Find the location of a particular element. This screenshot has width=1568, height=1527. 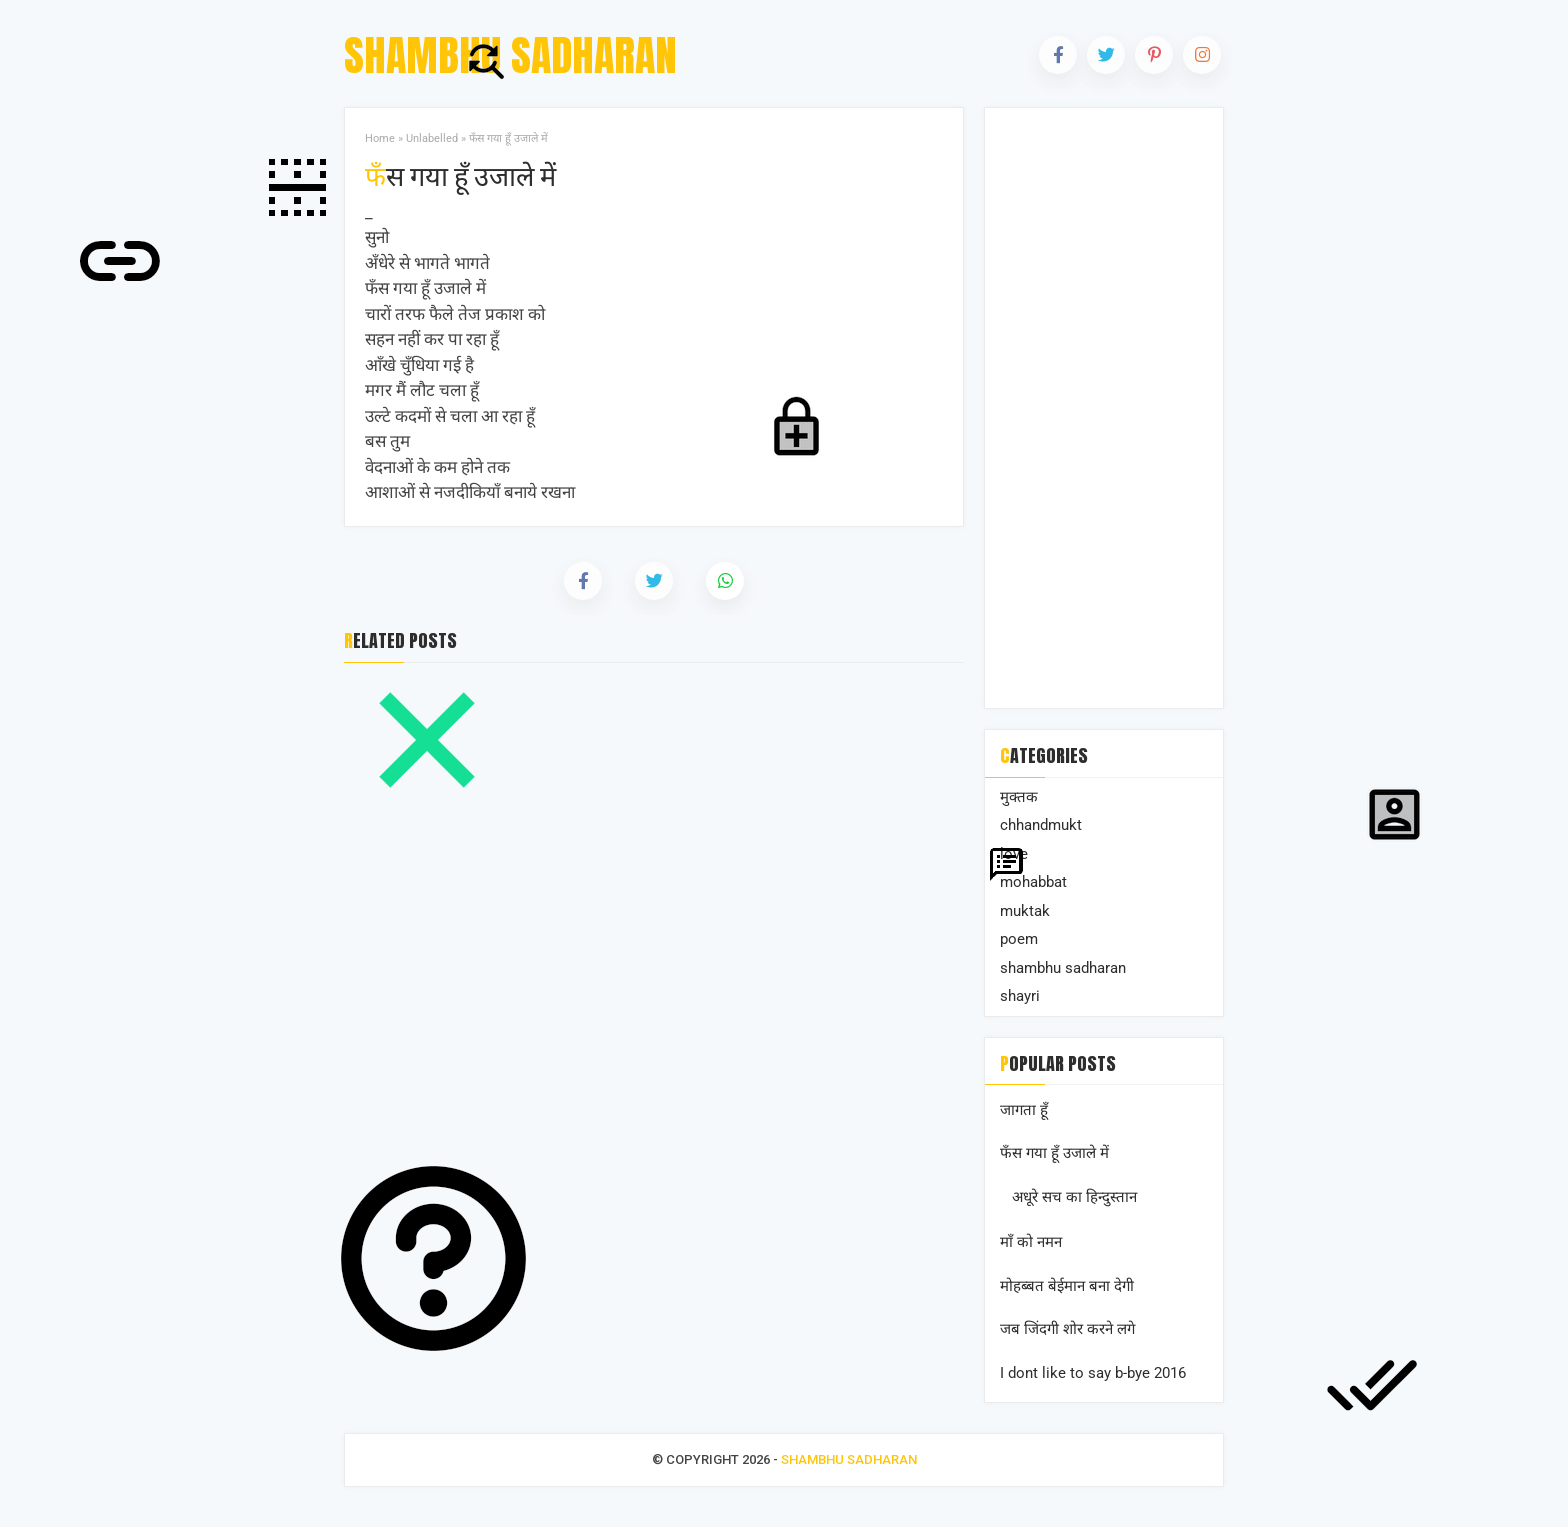

view speaker notes or presentation talking points is located at coordinates (1006, 864).